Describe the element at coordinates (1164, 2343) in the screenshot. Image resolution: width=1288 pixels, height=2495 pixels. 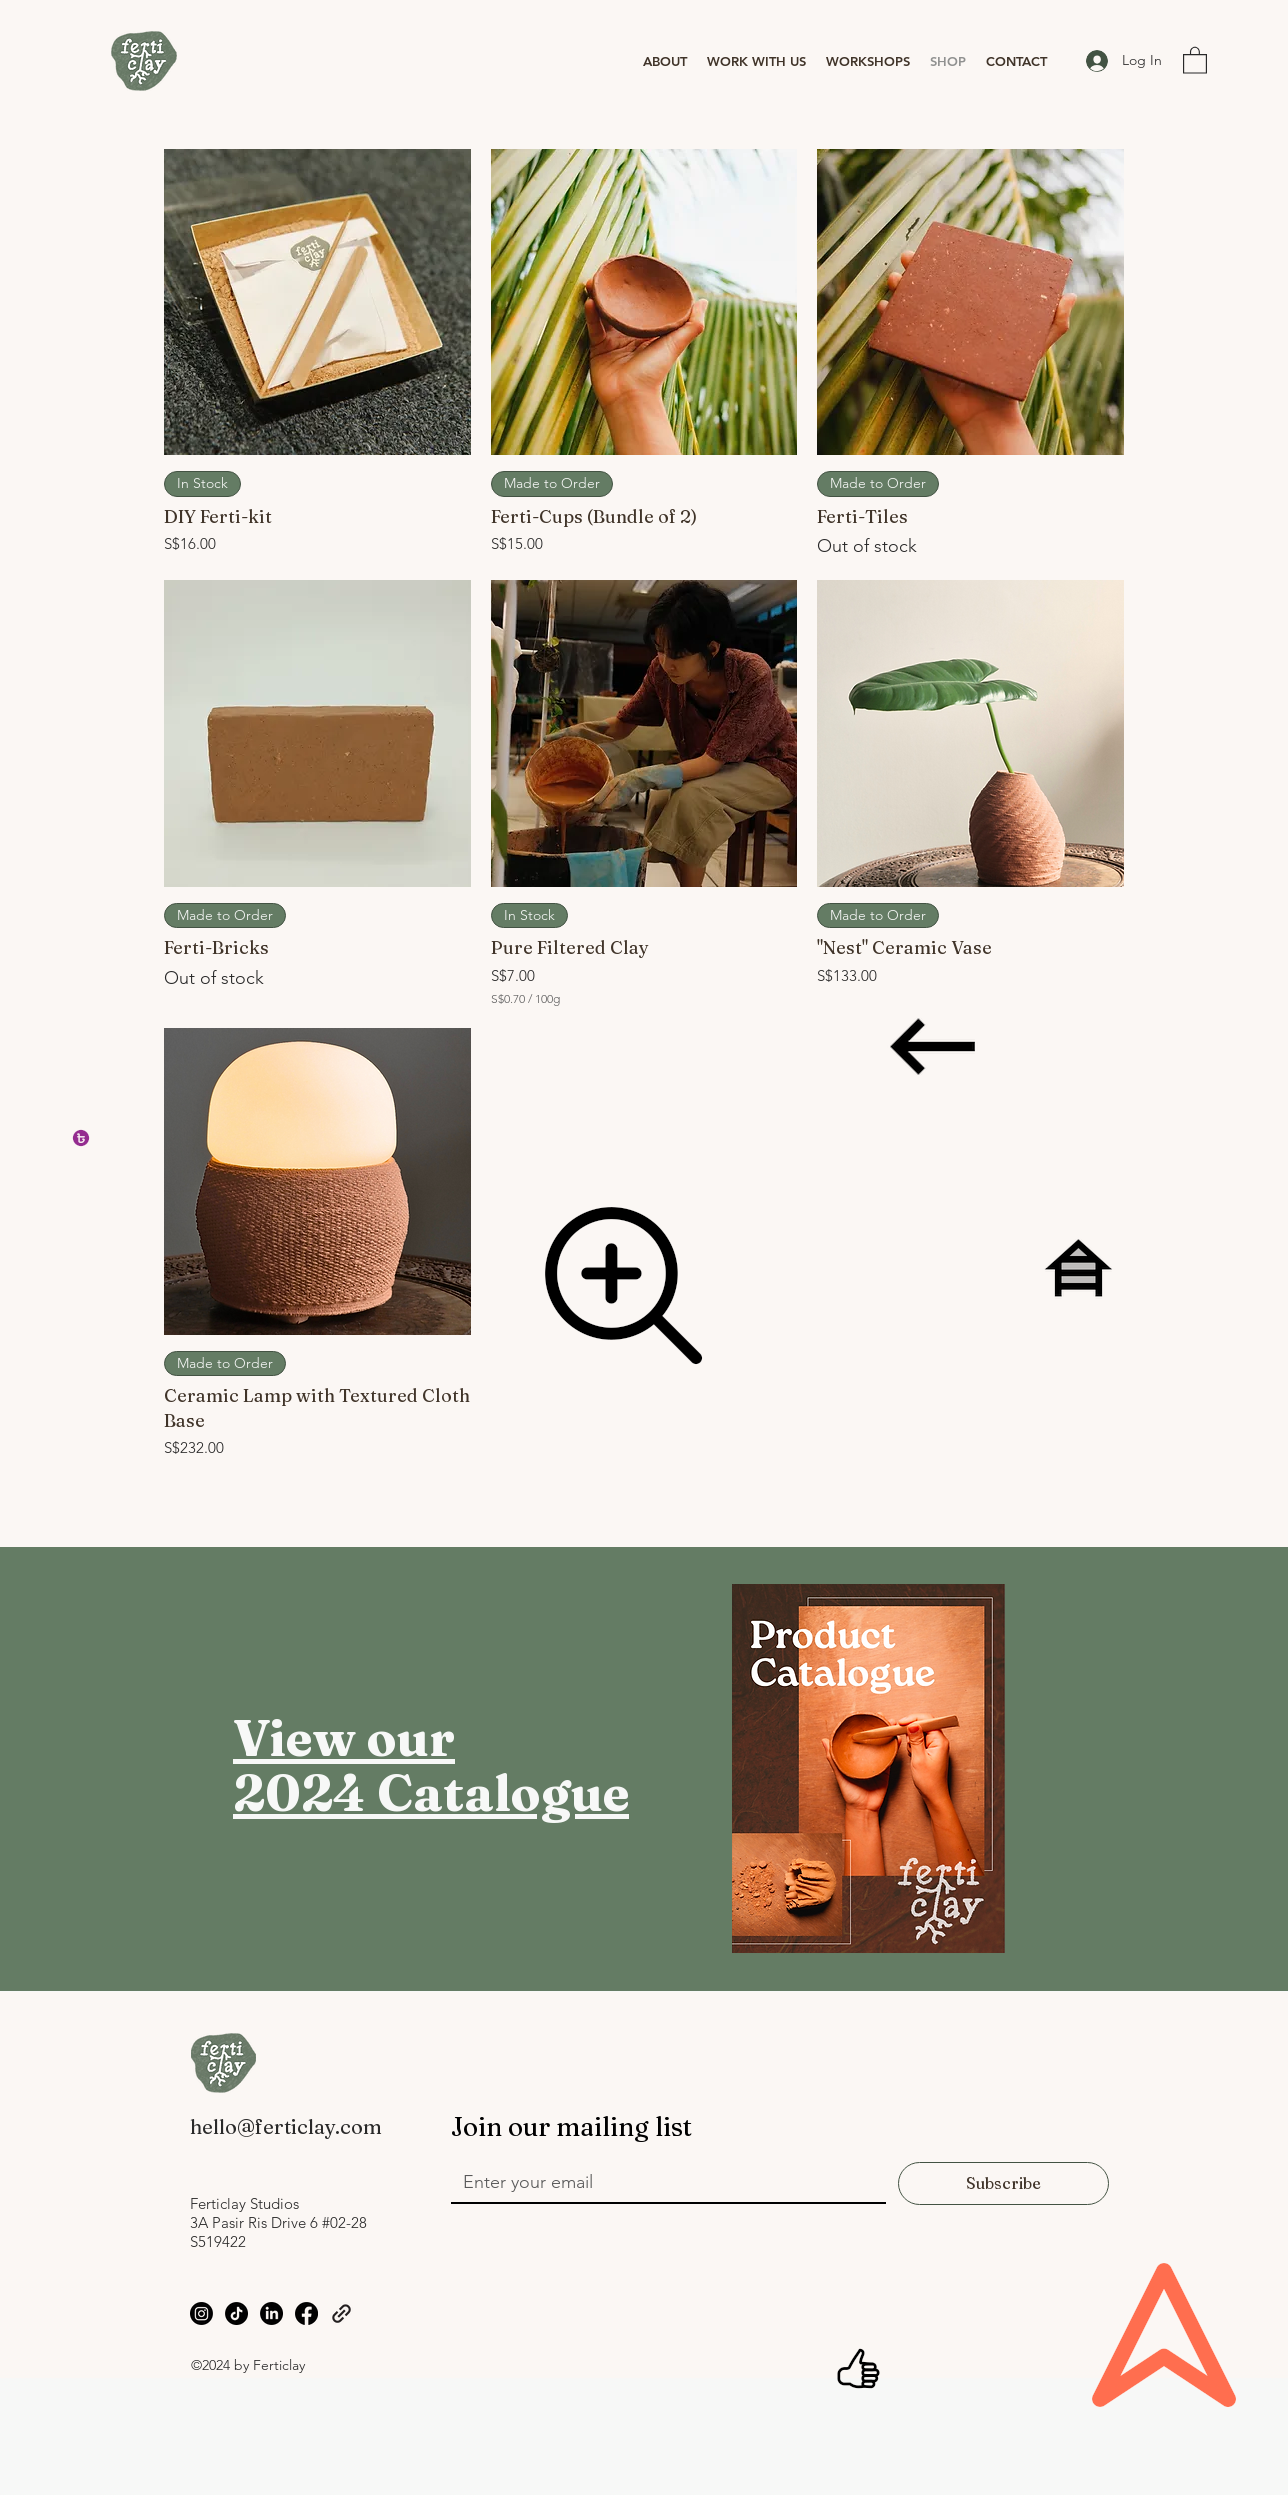
I see `access navigation or directions` at that location.